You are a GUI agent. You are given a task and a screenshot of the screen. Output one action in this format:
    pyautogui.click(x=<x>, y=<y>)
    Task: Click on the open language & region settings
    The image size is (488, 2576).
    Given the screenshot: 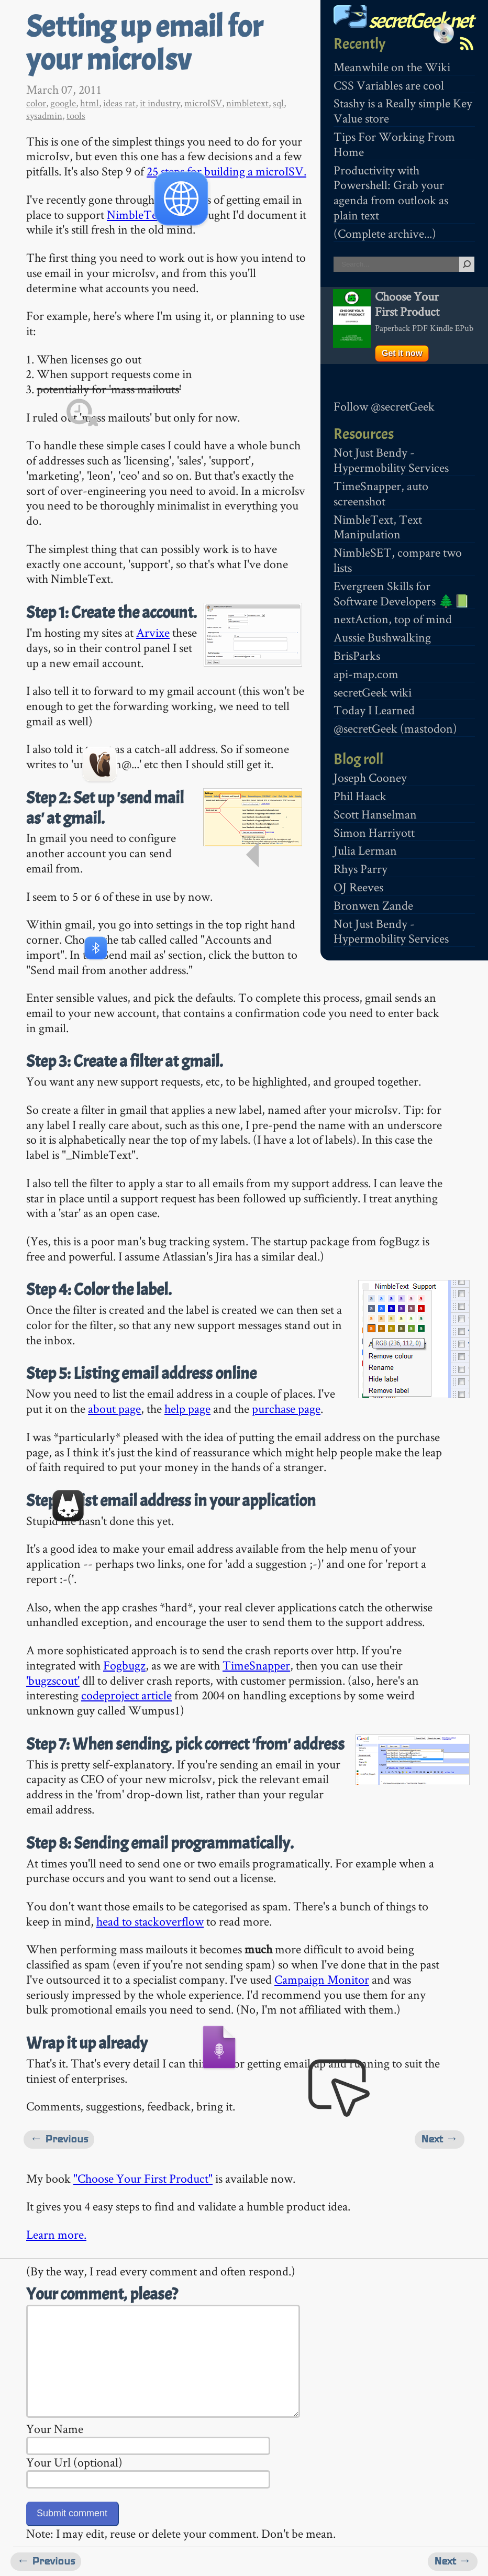 What is the action you would take?
    pyautogui.click(x=181, y=200)
    